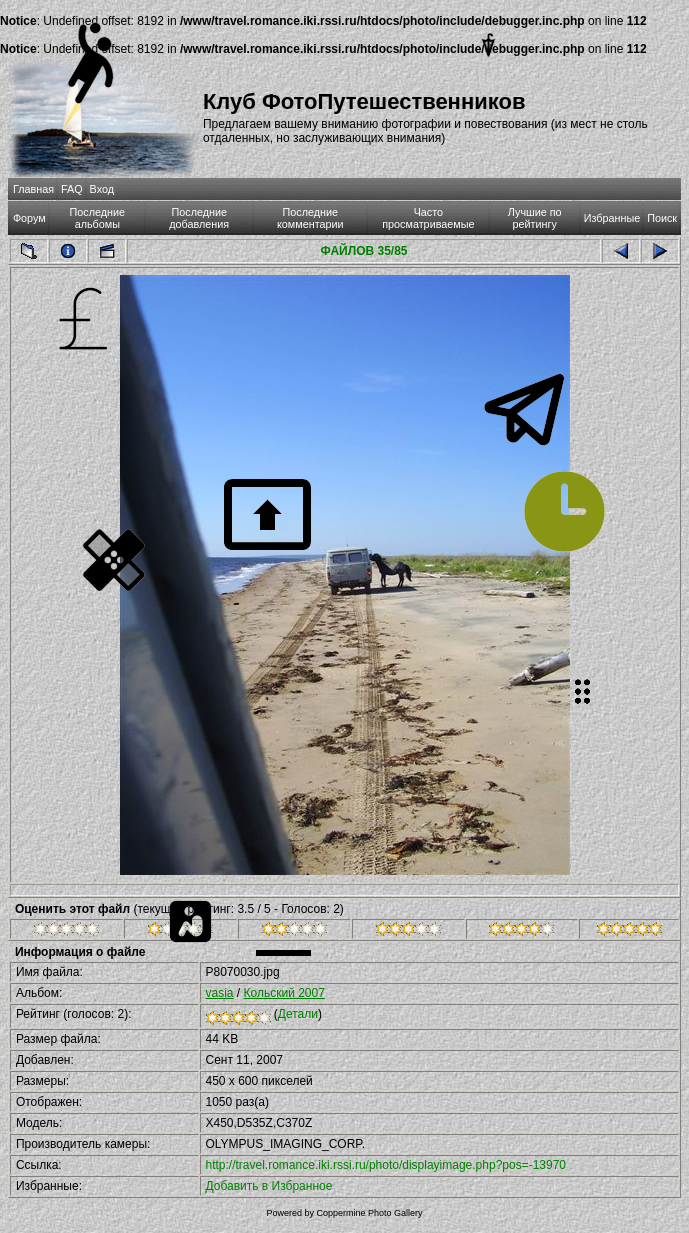 The width and height of the screenshot is (689, 1233). What do you see at coordinates (527, 411) in the screenshot?
I see `open Telegram messaging app` at bounding box center [527, 411].